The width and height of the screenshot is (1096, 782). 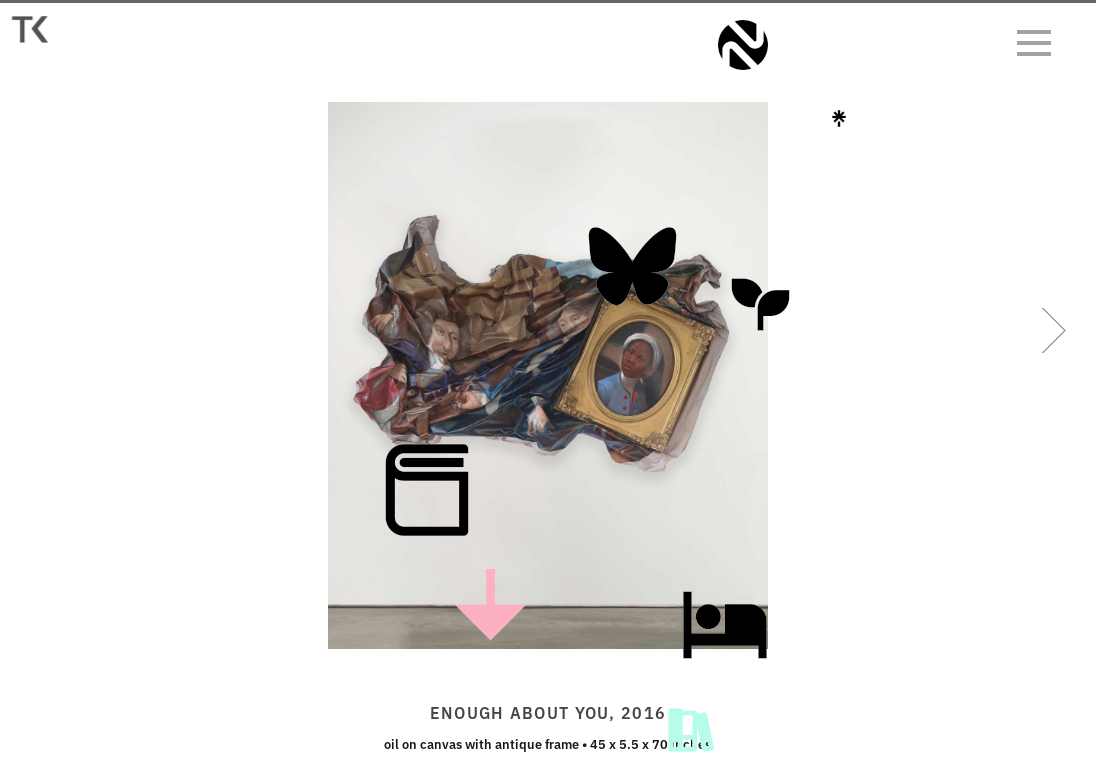 What do you see at coordinates (490, 604) in the screenshot?
I see `download a file or content` at bounding box center [490, 604].